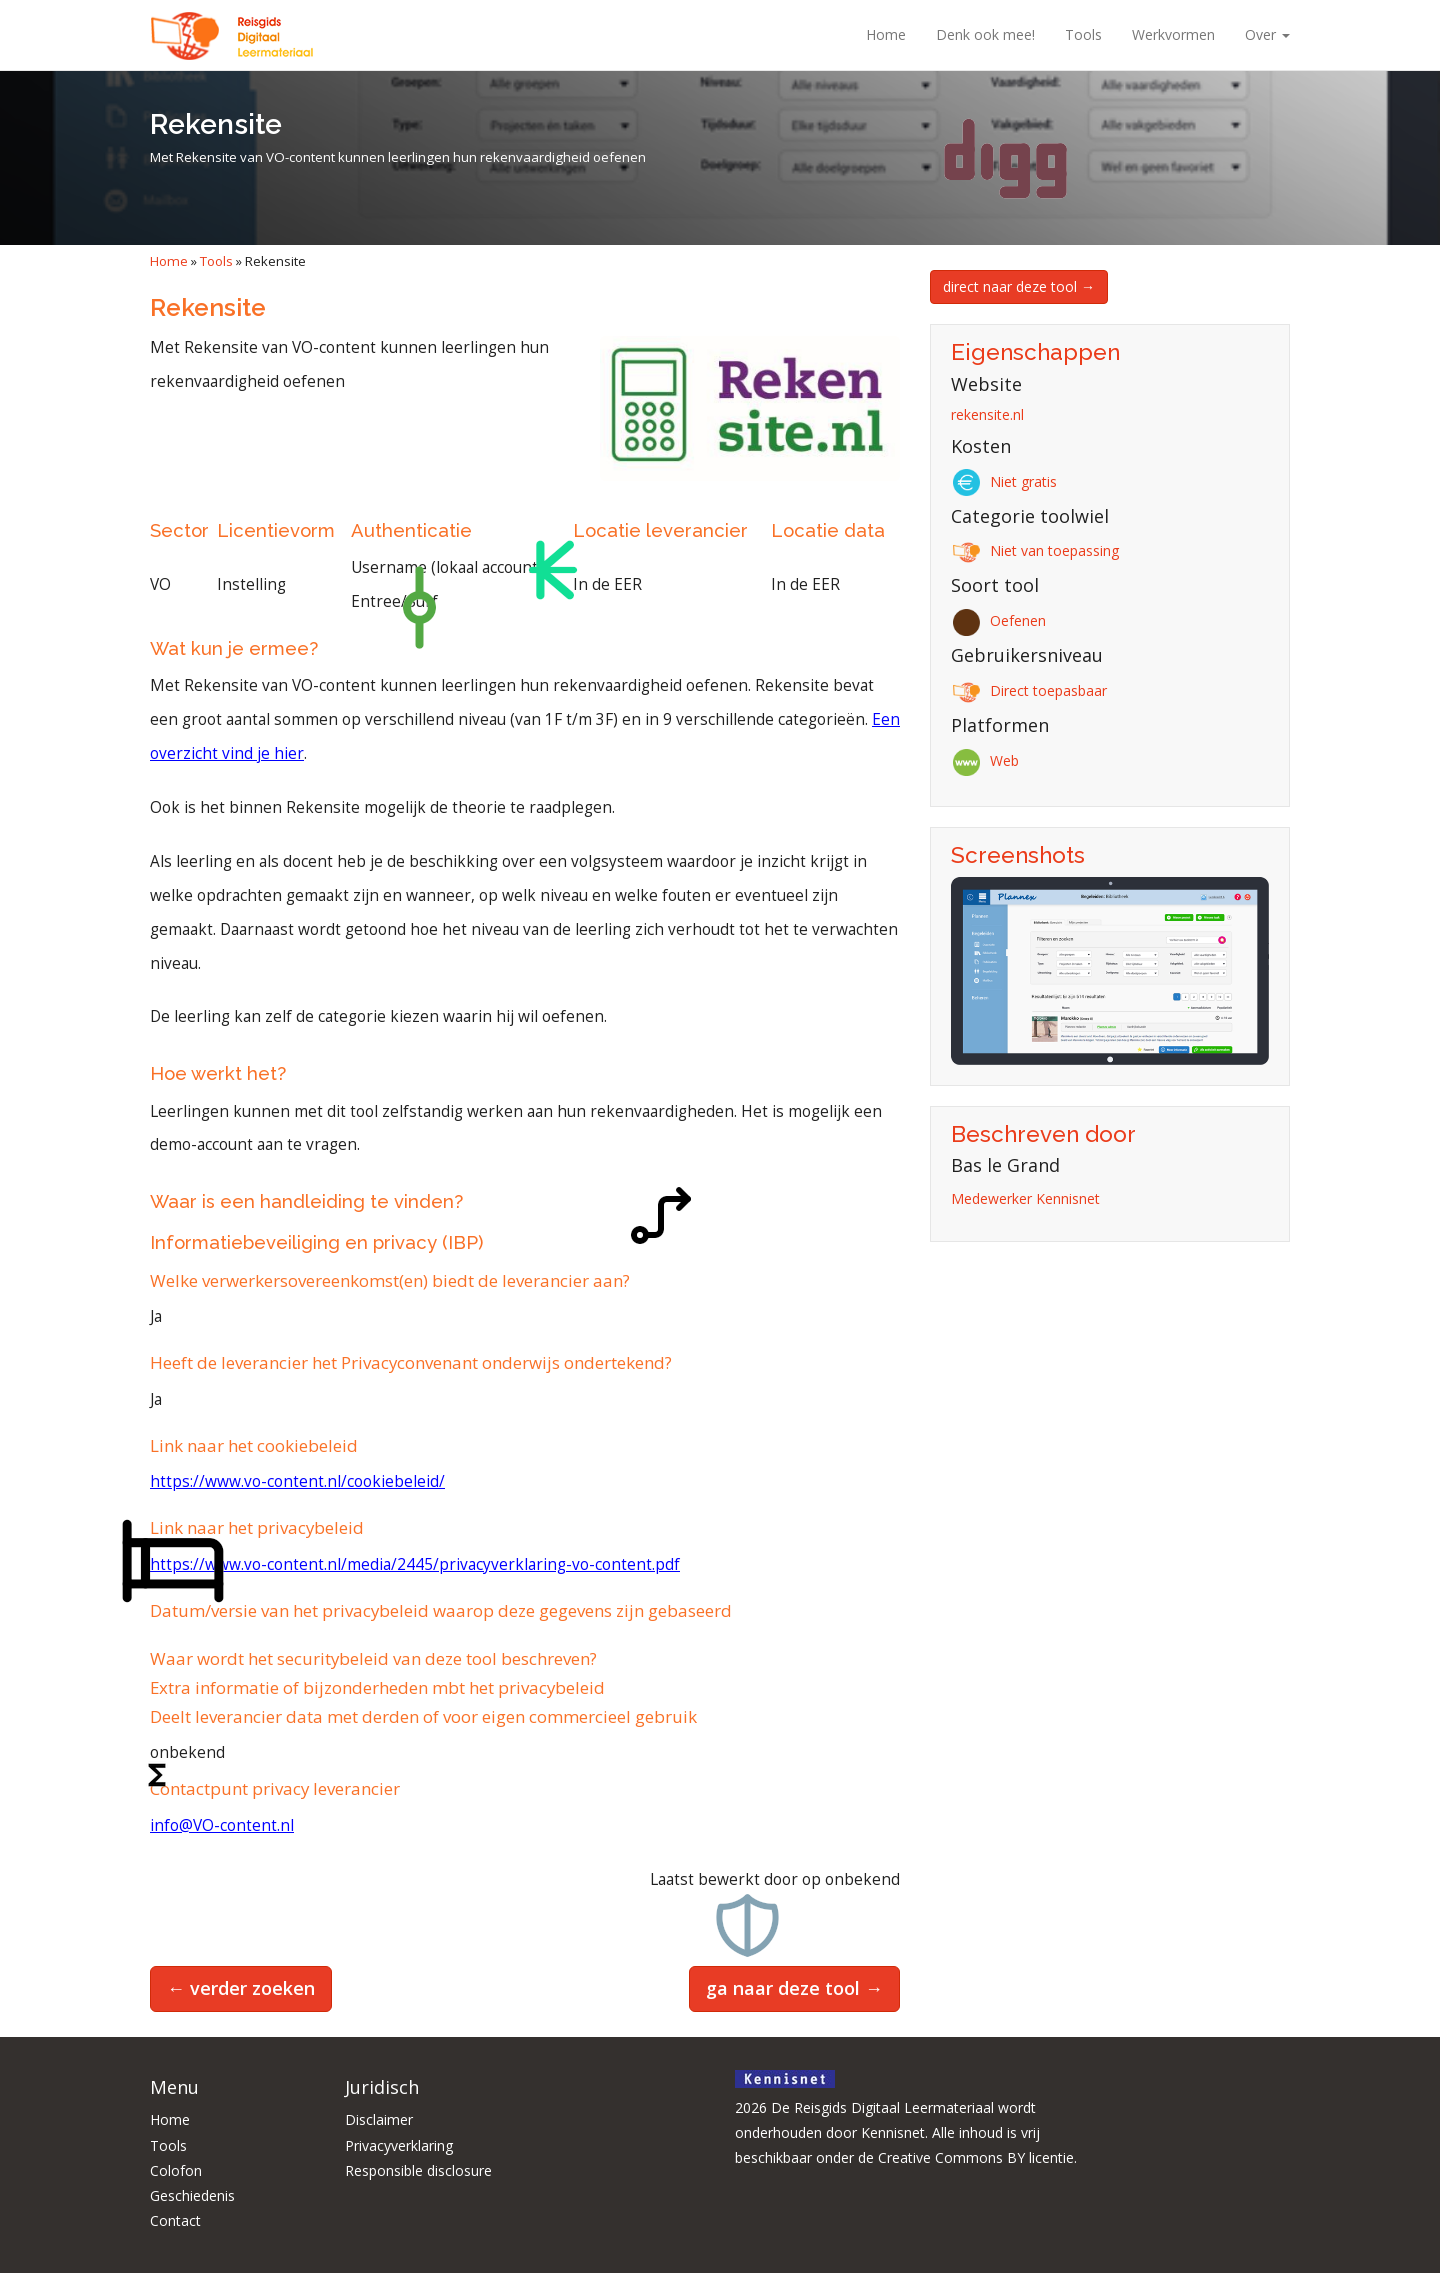 The width and height of the screenshot is (1440, 2273). Describe the element at coordinates (553, 570) in the screenshot. I see `indicates Lao kip currency` at that location.